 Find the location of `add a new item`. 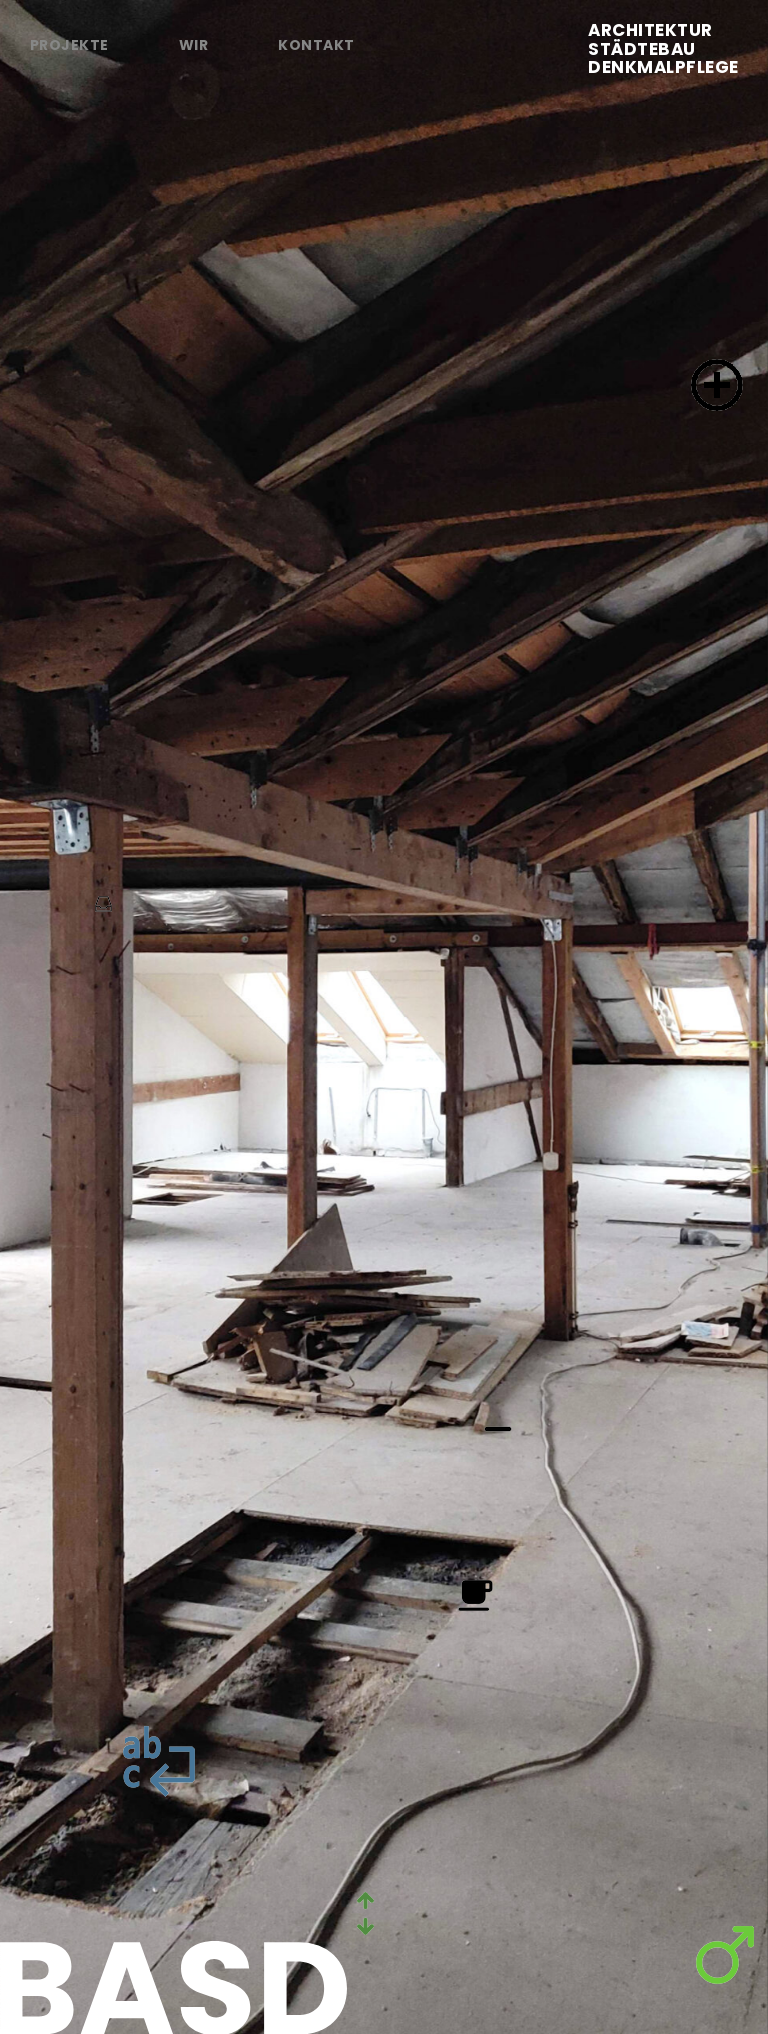

add a new item is located at coordinates (717, 385).